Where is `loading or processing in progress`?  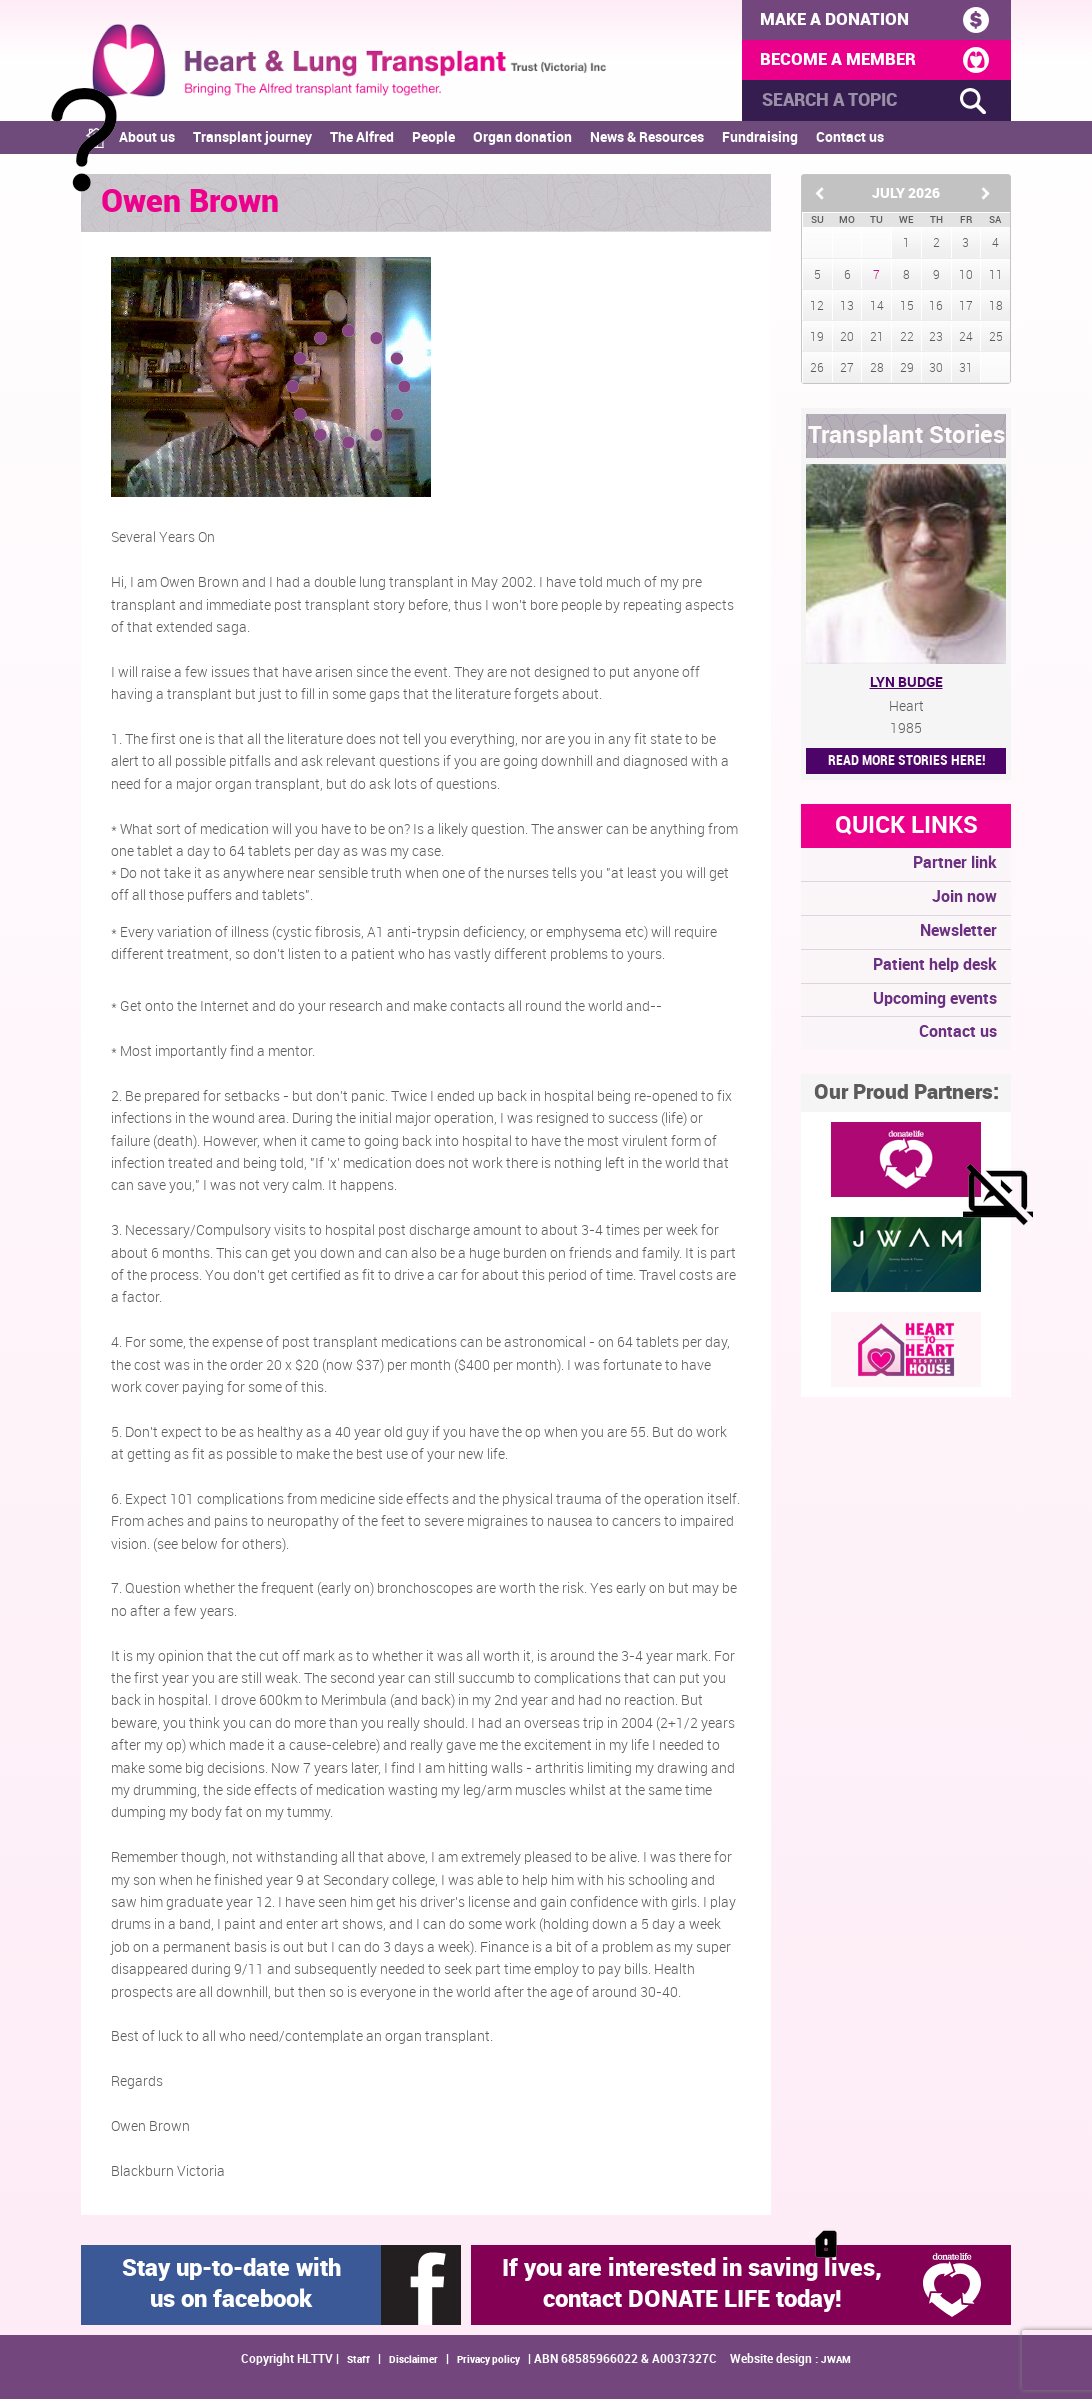 loading or processing in progress is located at coordinates (348, 386).